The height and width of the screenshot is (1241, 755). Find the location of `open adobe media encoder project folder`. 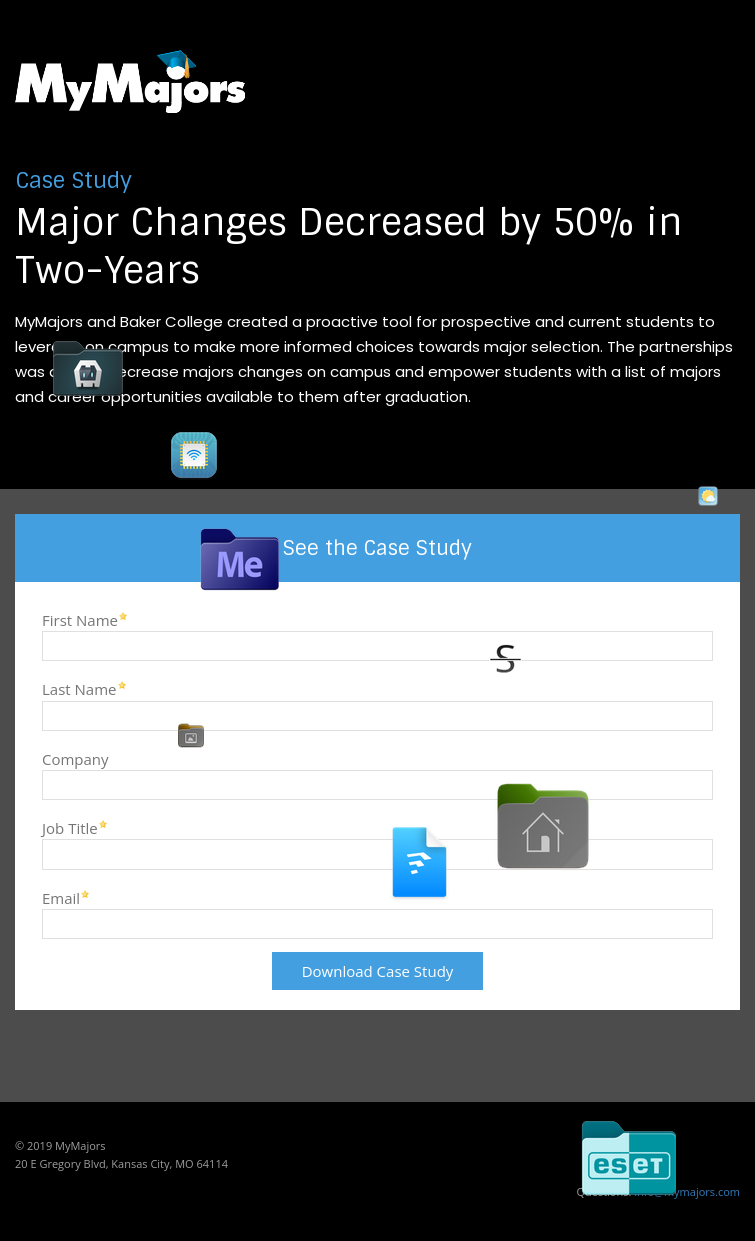

open adobe media encoder project folder is located at coordinates (239, 561).